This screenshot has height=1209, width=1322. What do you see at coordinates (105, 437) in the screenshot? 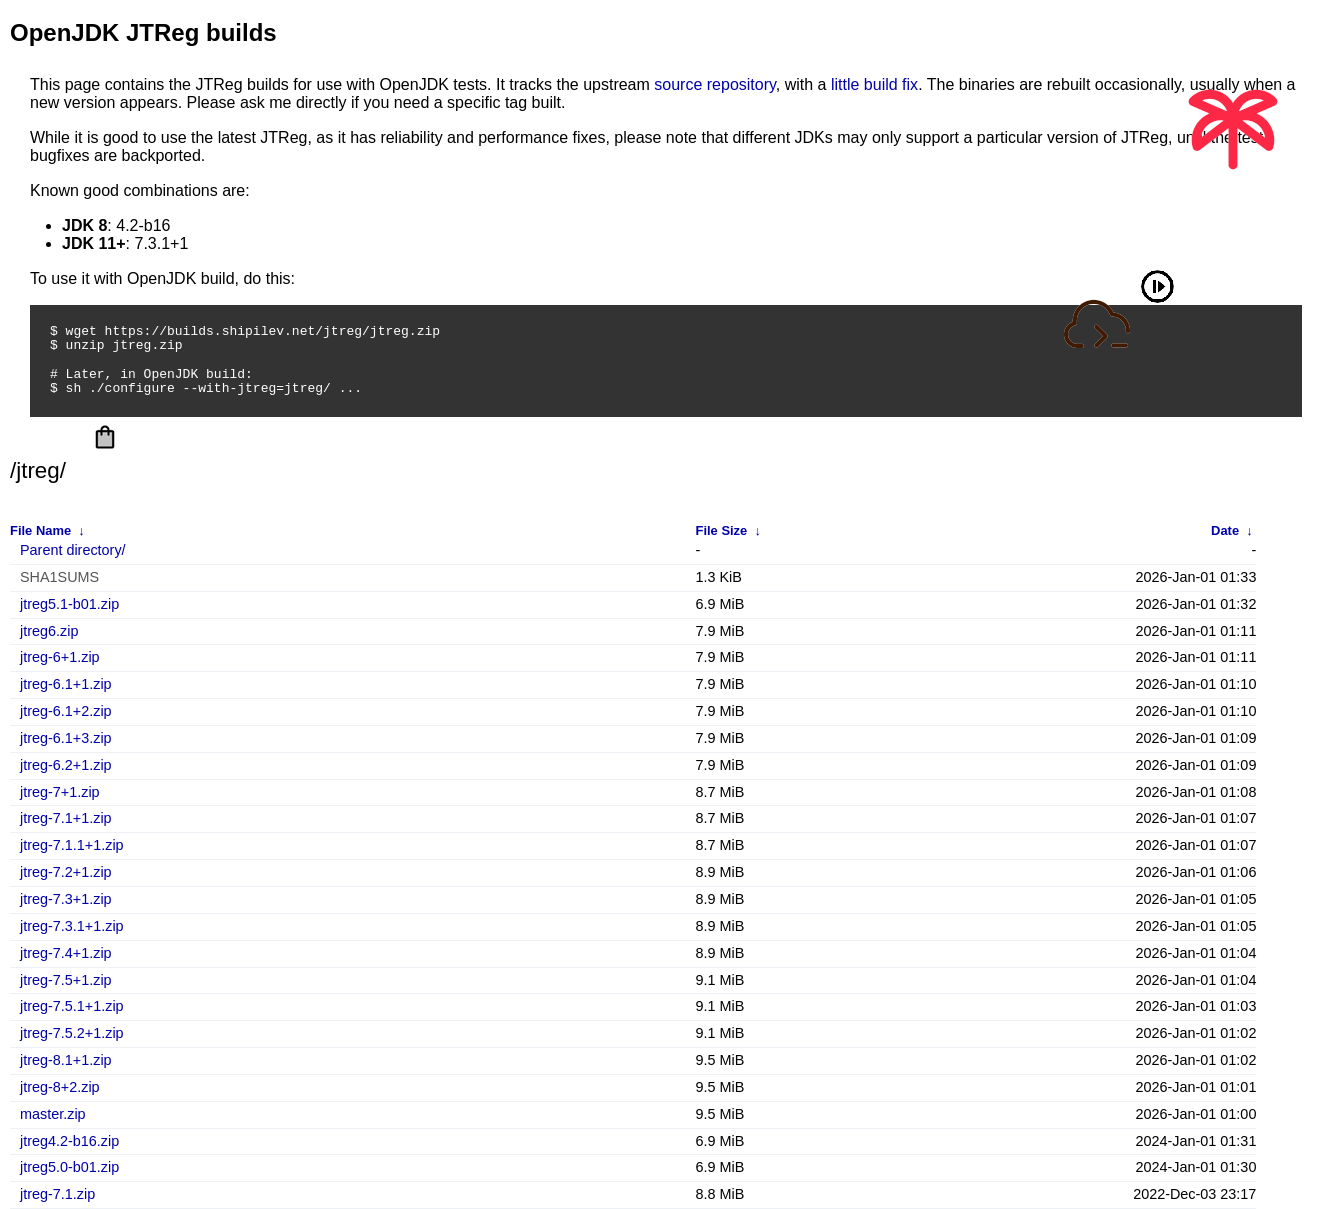
I see `view your shopping bag` at bounding box center [105, 437].